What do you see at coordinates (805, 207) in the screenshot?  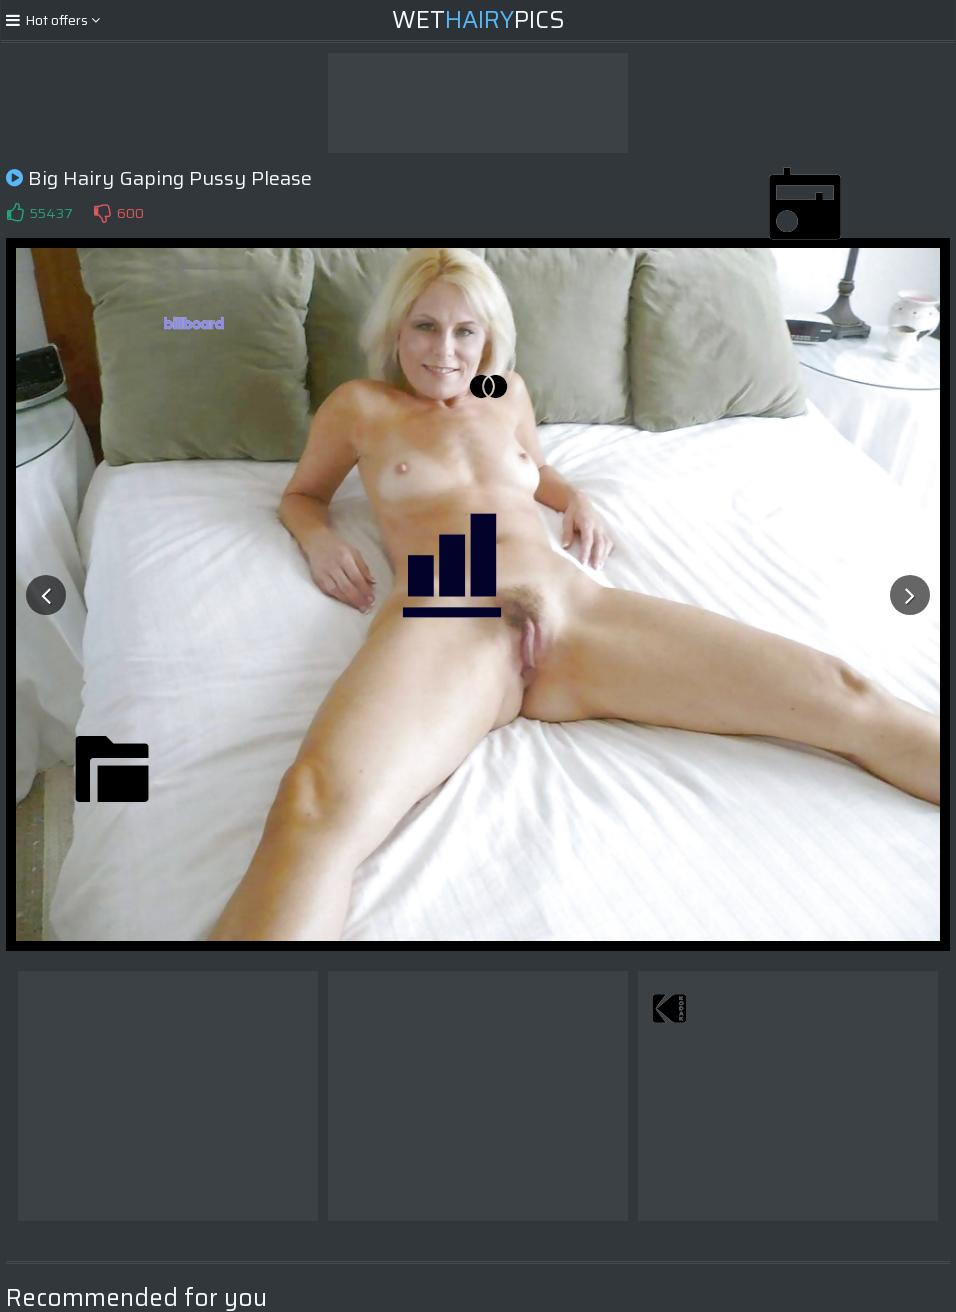 I see `listen to radio or audio broadcasts` at bounding box center [805, 207].